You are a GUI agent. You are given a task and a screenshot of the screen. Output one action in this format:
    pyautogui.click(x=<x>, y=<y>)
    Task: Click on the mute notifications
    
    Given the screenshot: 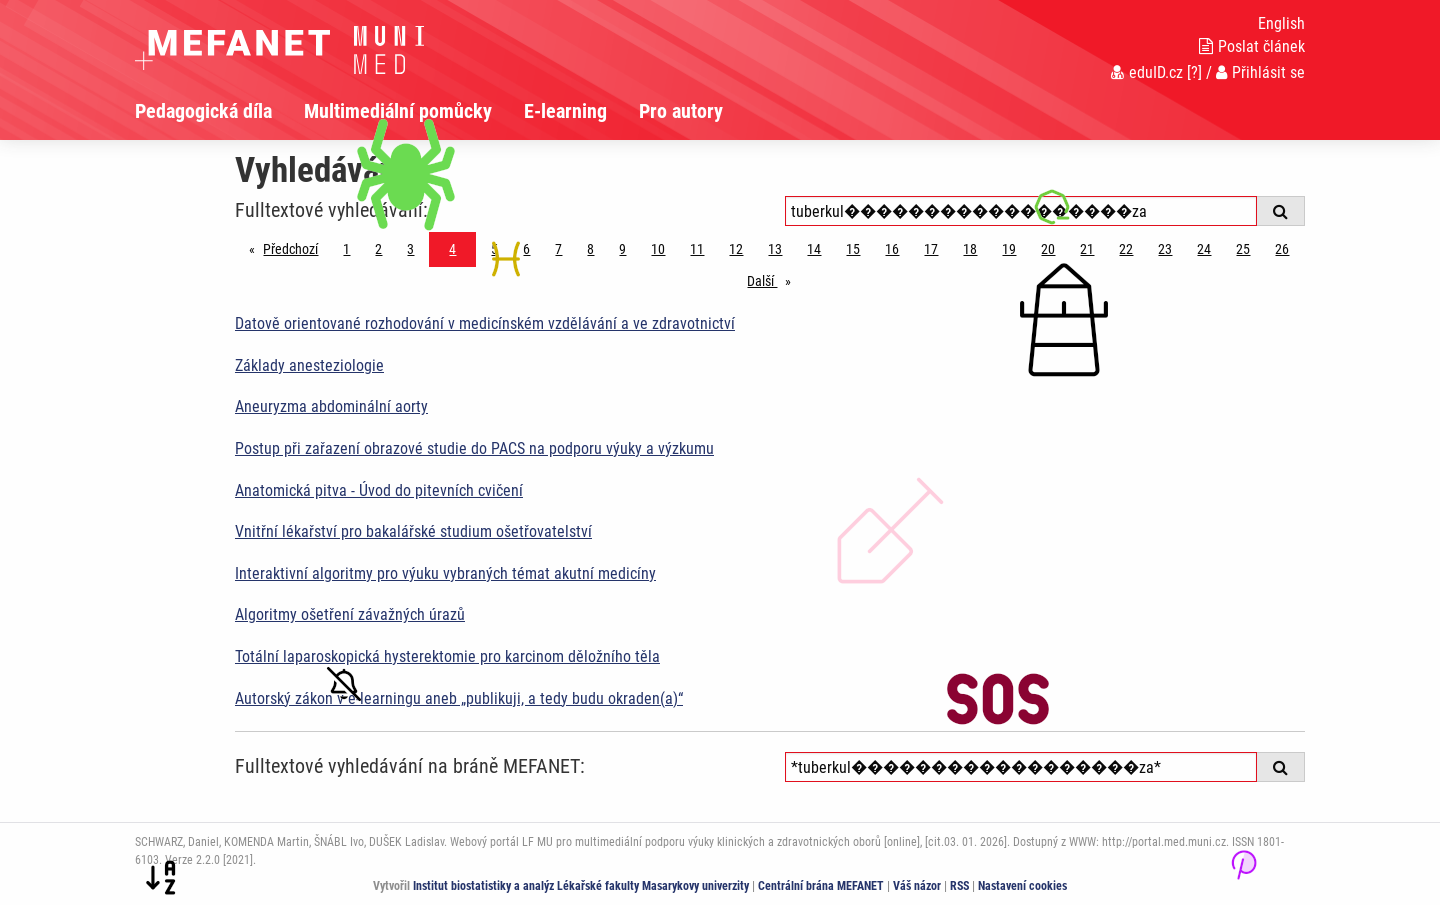 What is the action you would take?
    pyautogui.click(x=344, y=684)
    